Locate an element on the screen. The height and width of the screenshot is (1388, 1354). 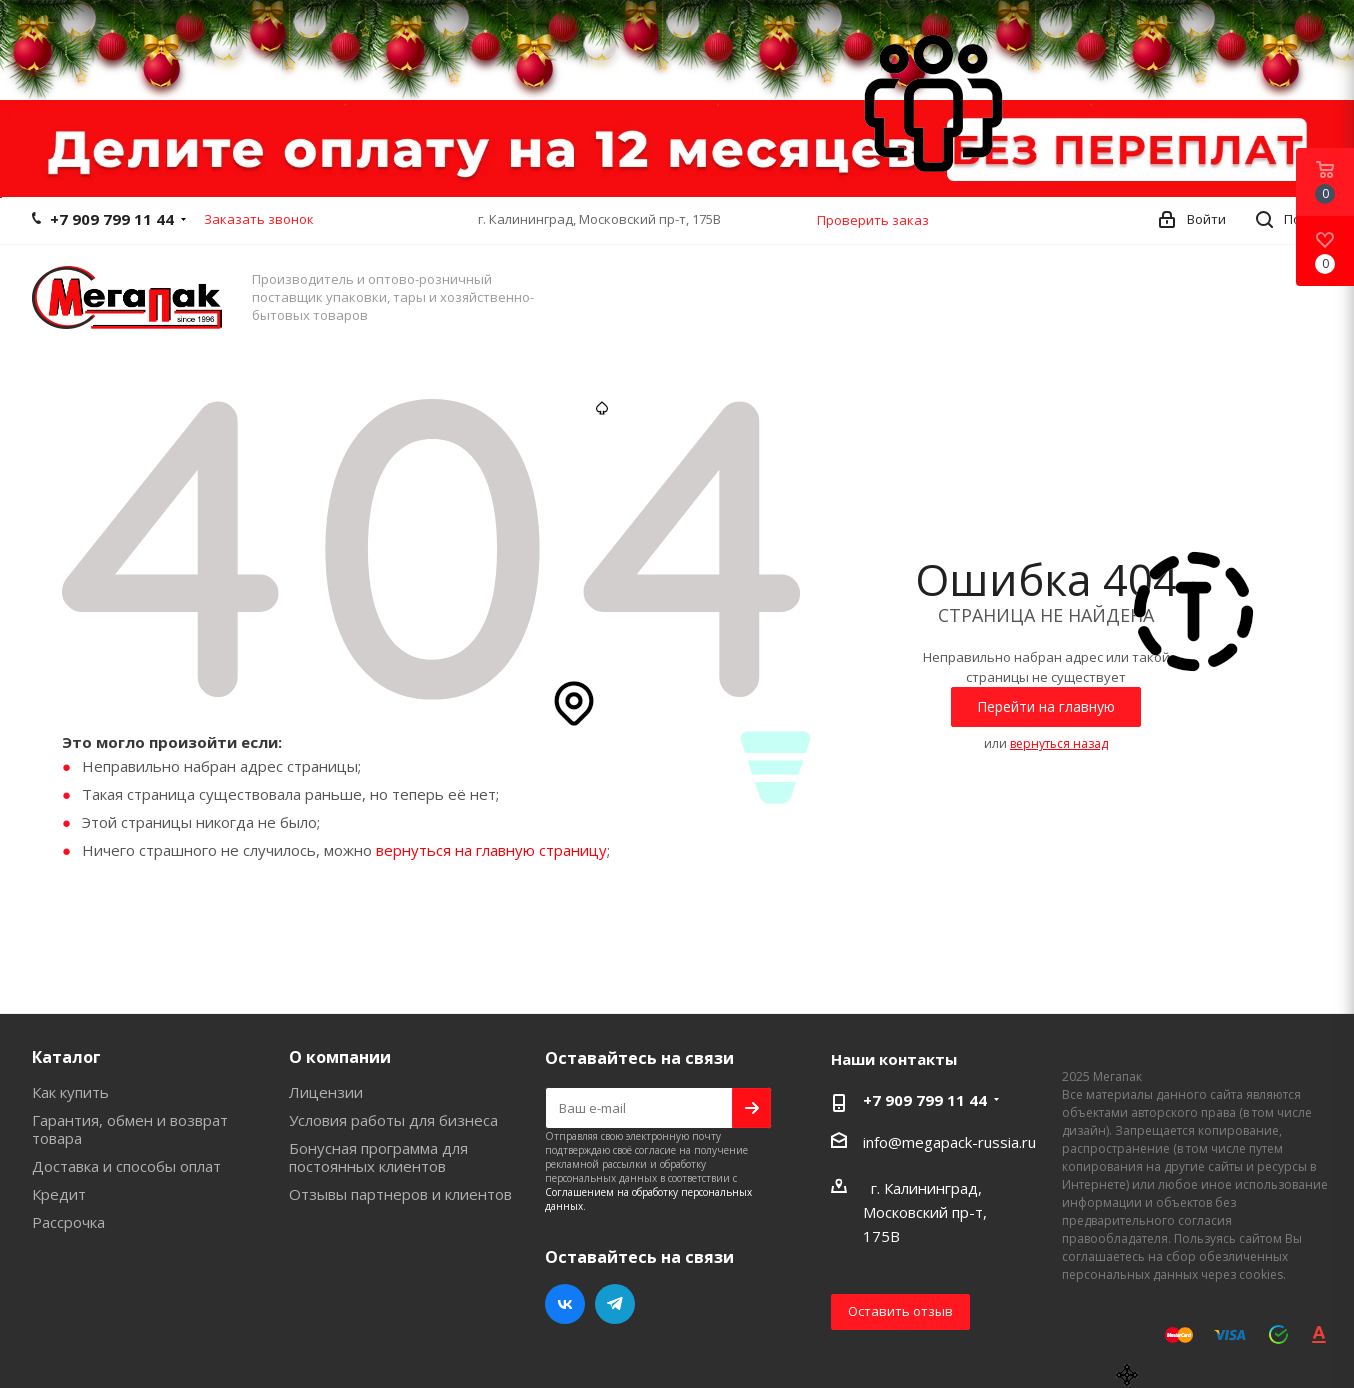
view star-ring network topology is located at coordinates (1127, 1375).